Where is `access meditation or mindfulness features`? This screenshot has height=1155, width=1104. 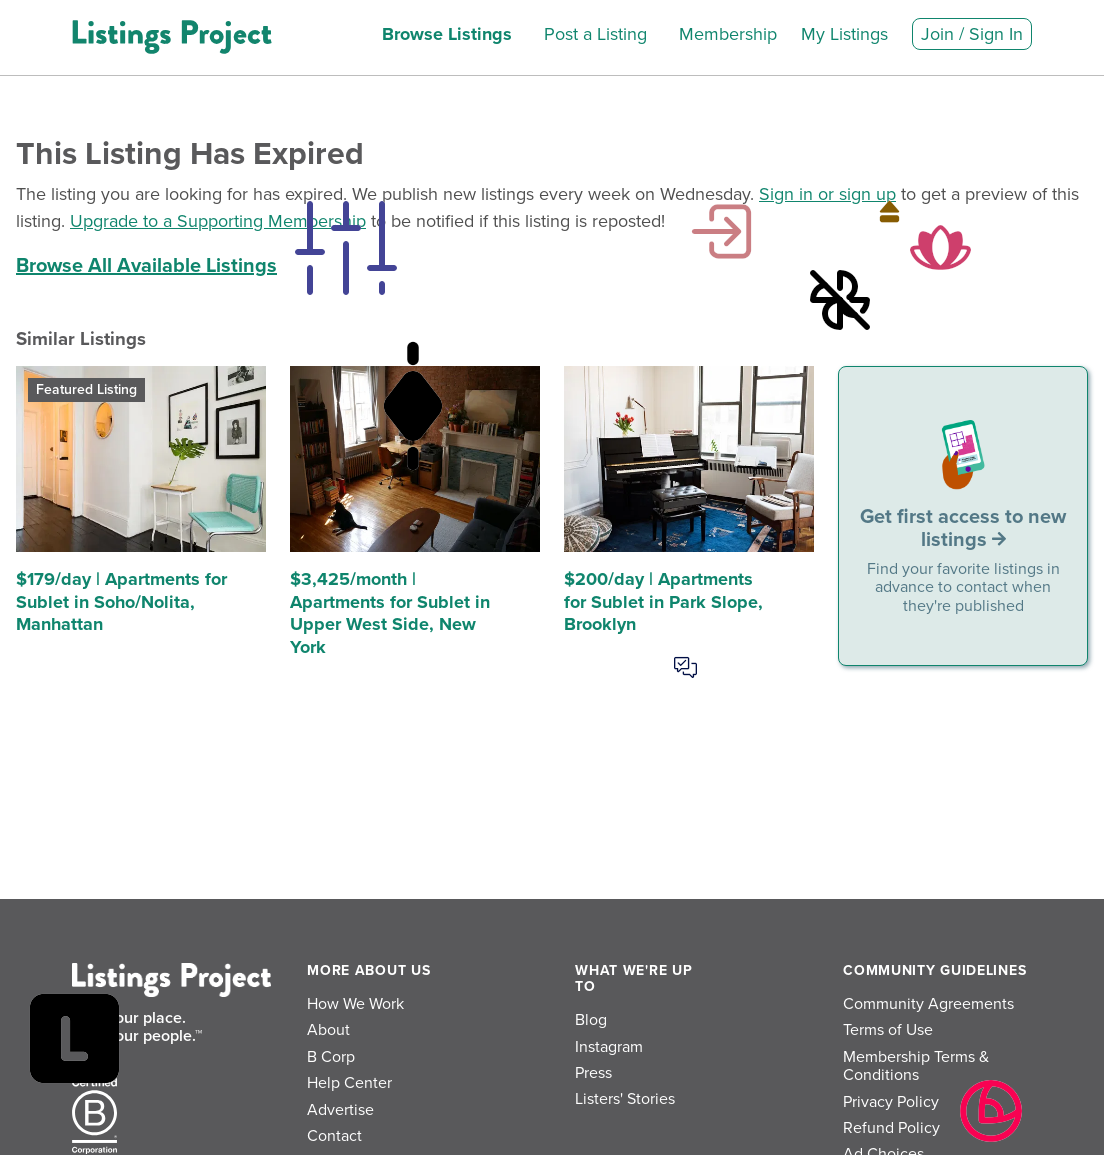 access meditation or mindfulness features is located at coordinates (940, 249).